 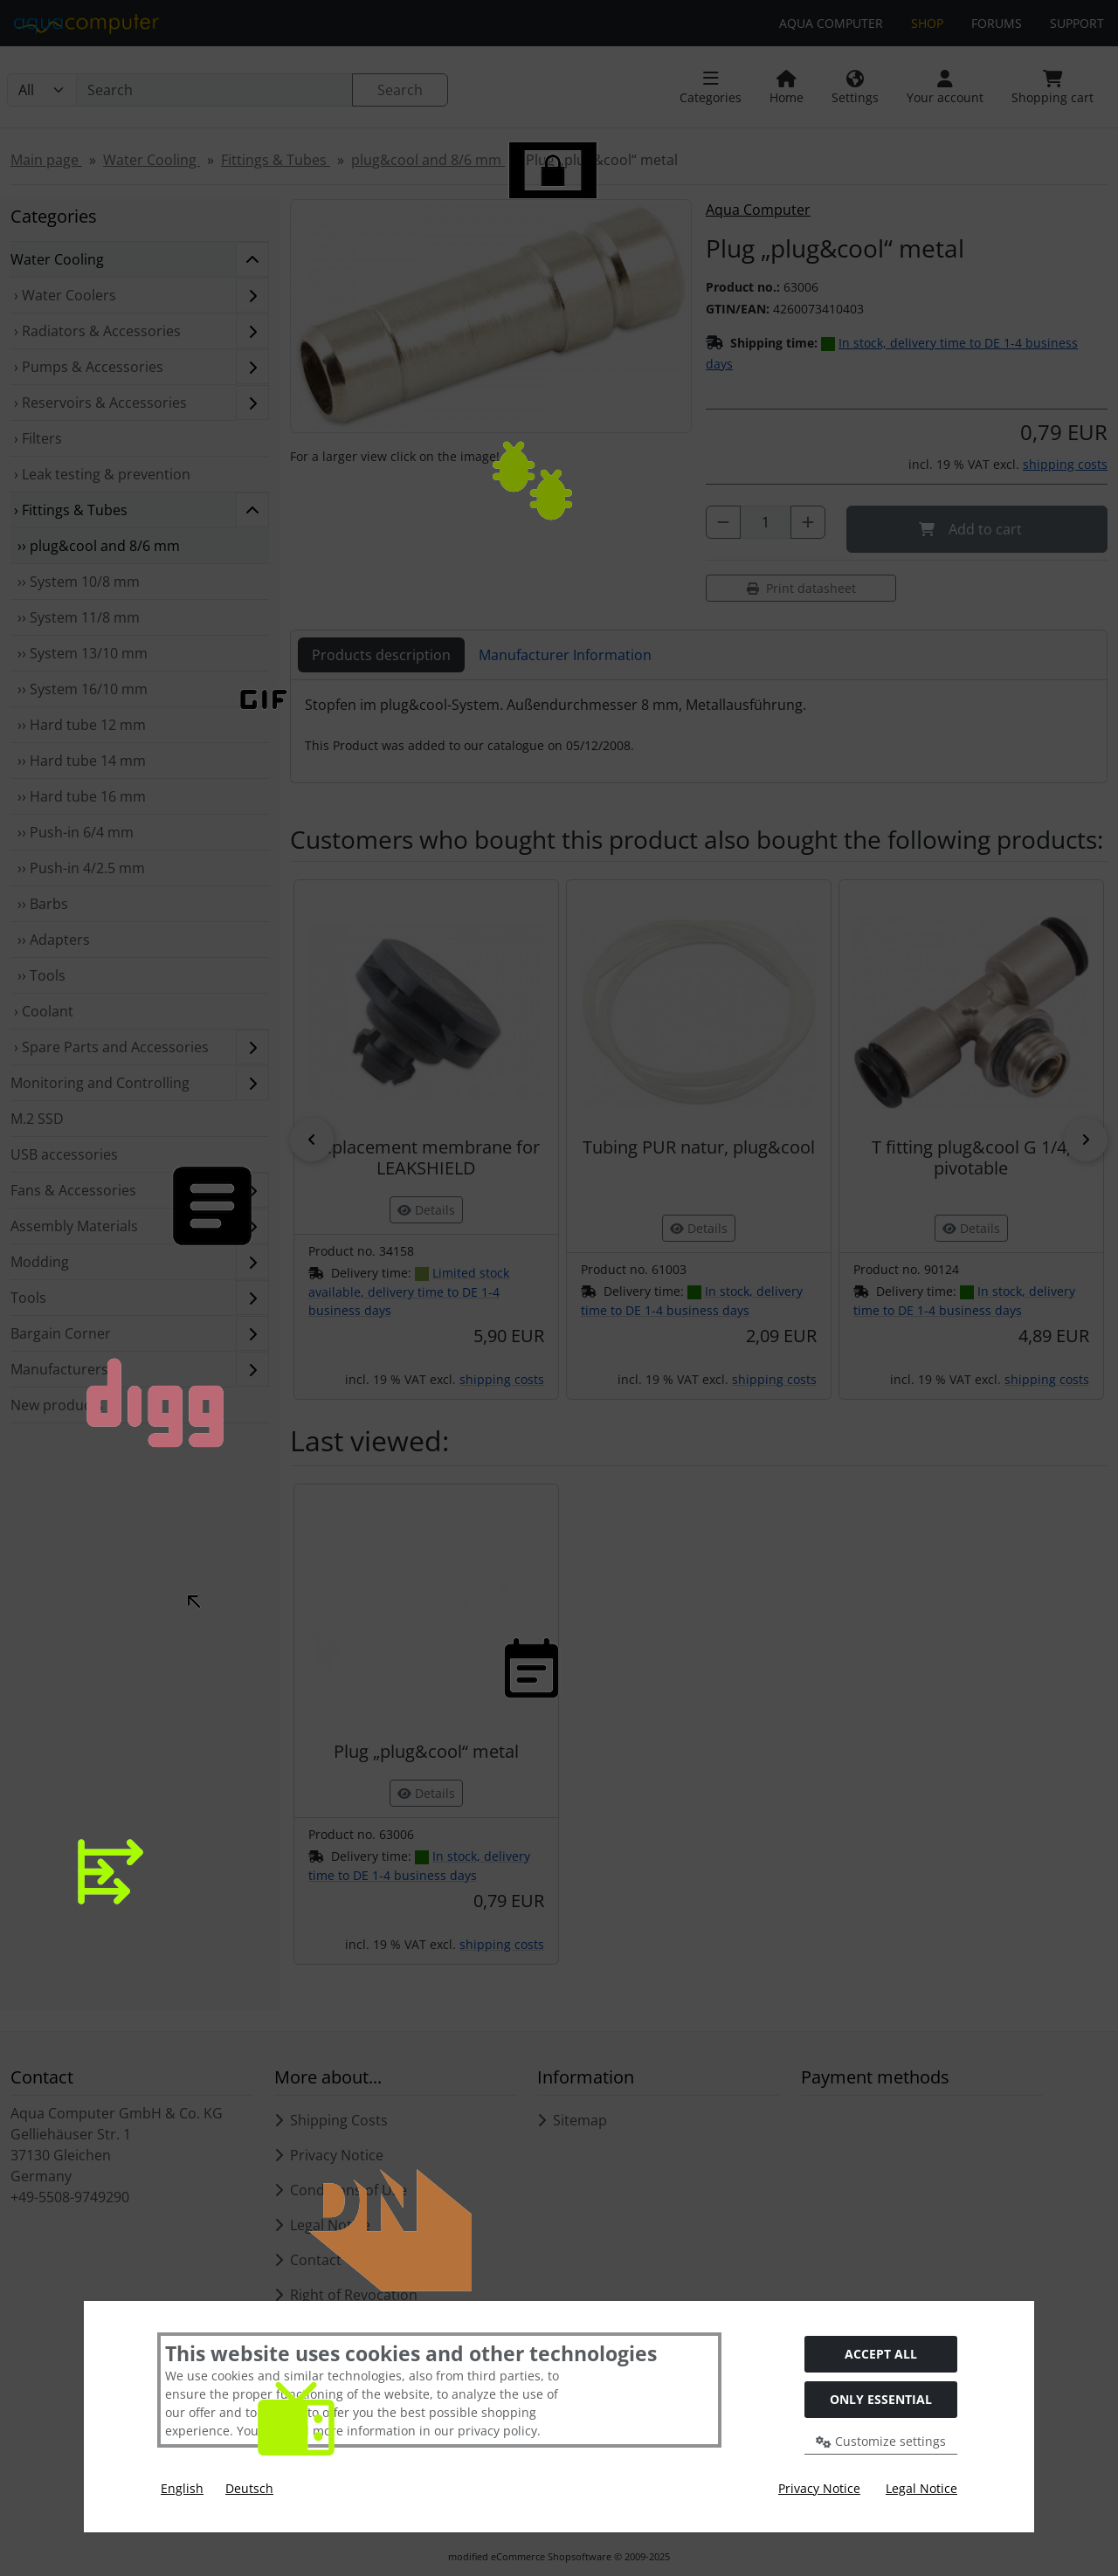 What do you see at coordinates (532, 482) in the screenshot?
I see `view bug reports or known issues` at bounding box center [532, 482].